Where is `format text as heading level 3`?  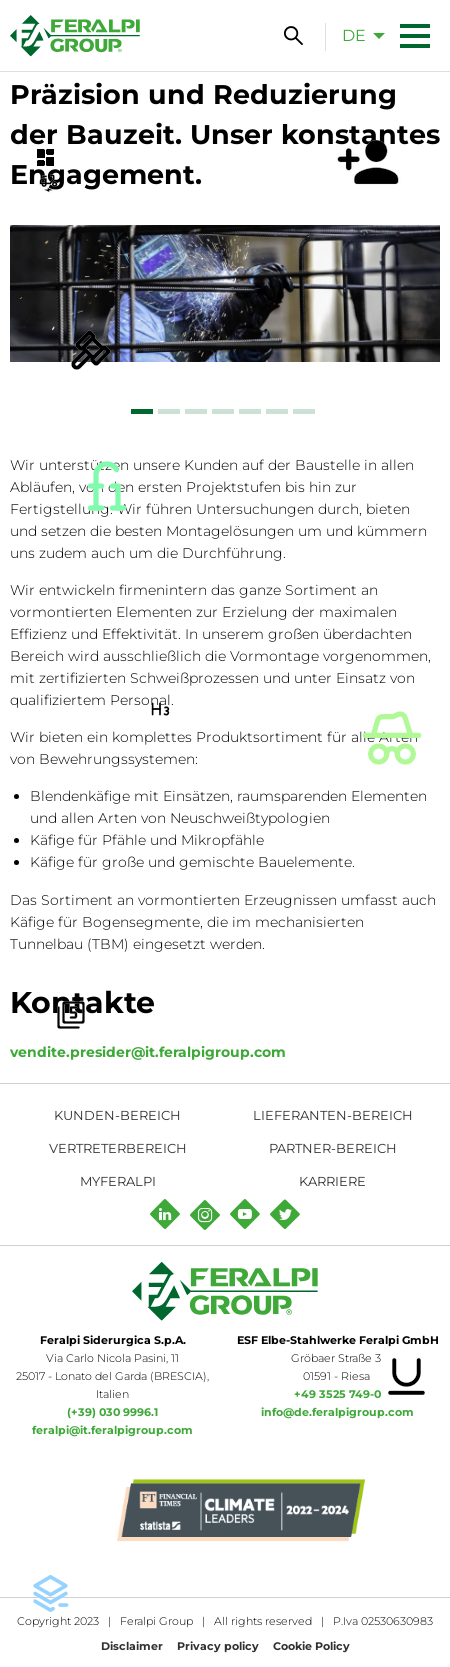
format text as heading level 3 is located at coordinates (160, 709).